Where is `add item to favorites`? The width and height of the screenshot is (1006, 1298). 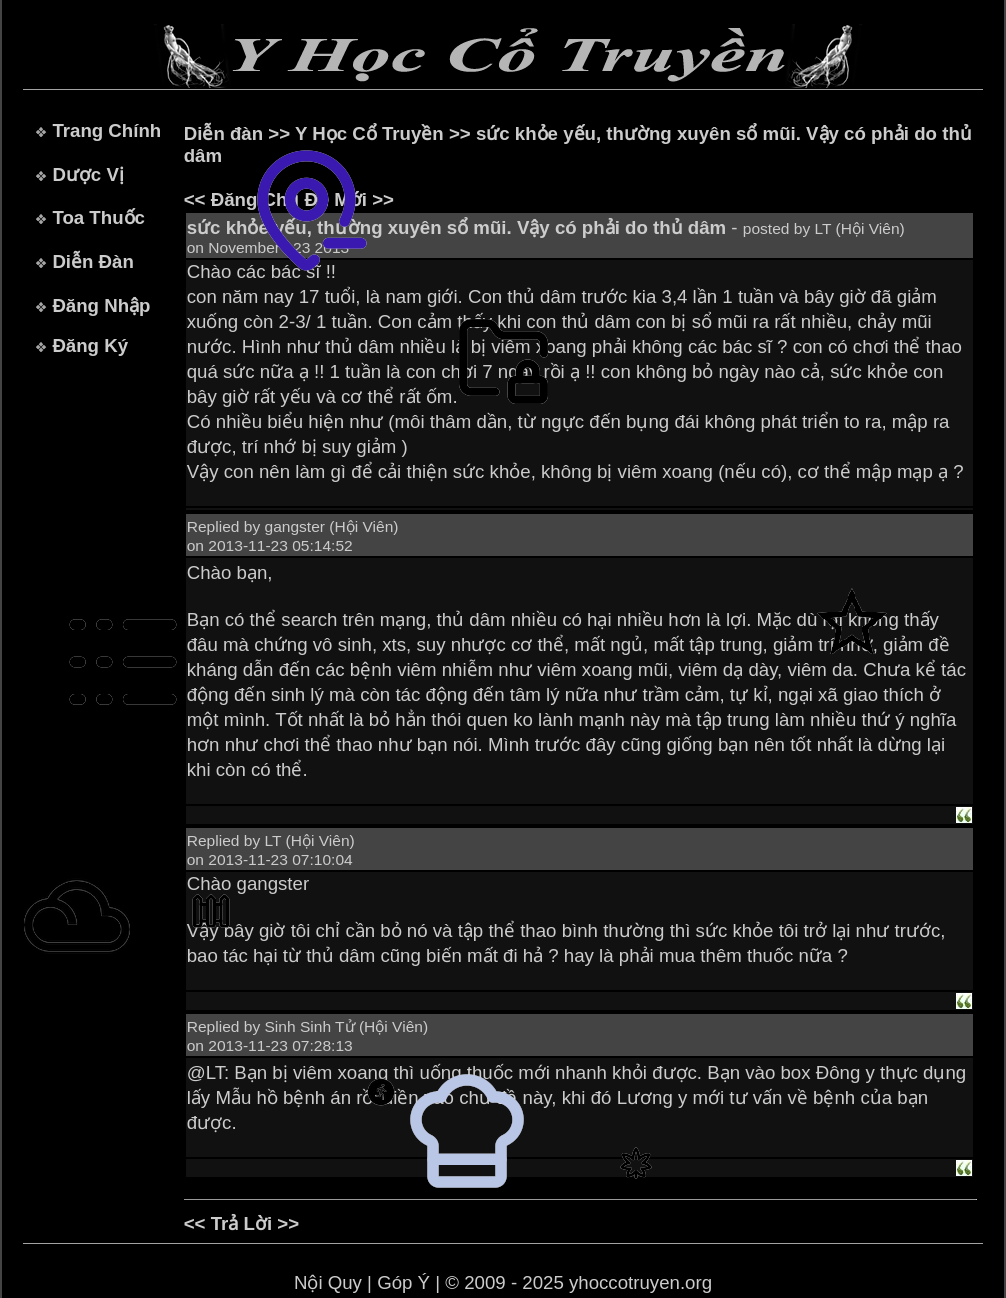 add item to favorites is located at coordinates (852, 623).